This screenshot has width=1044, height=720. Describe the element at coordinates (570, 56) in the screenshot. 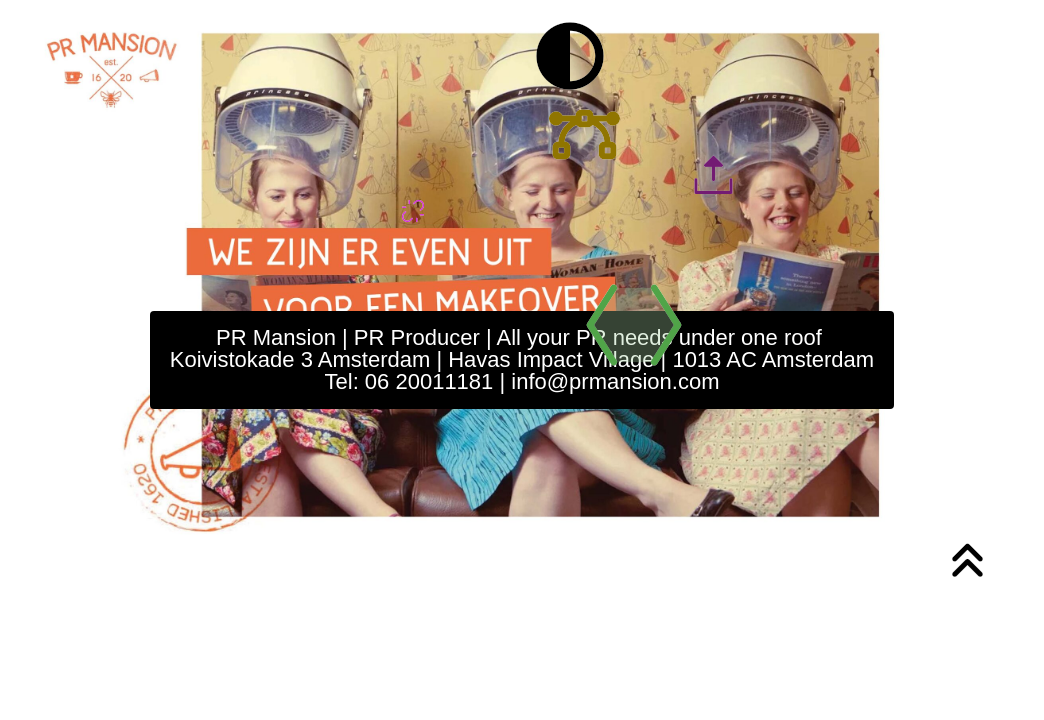

I see `toggle between light and dark mode` at that location.